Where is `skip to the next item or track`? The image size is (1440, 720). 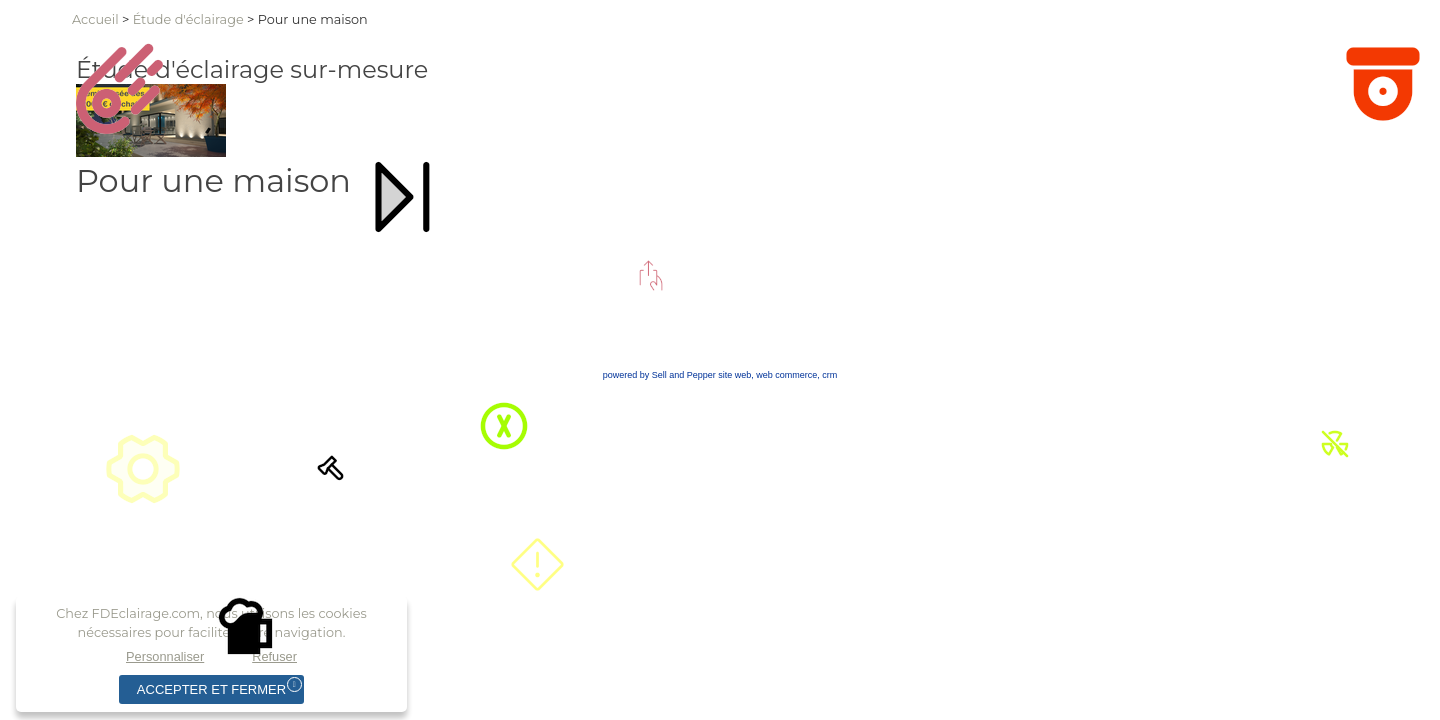 skip to the next item or track is located at coordinates (404, 197).